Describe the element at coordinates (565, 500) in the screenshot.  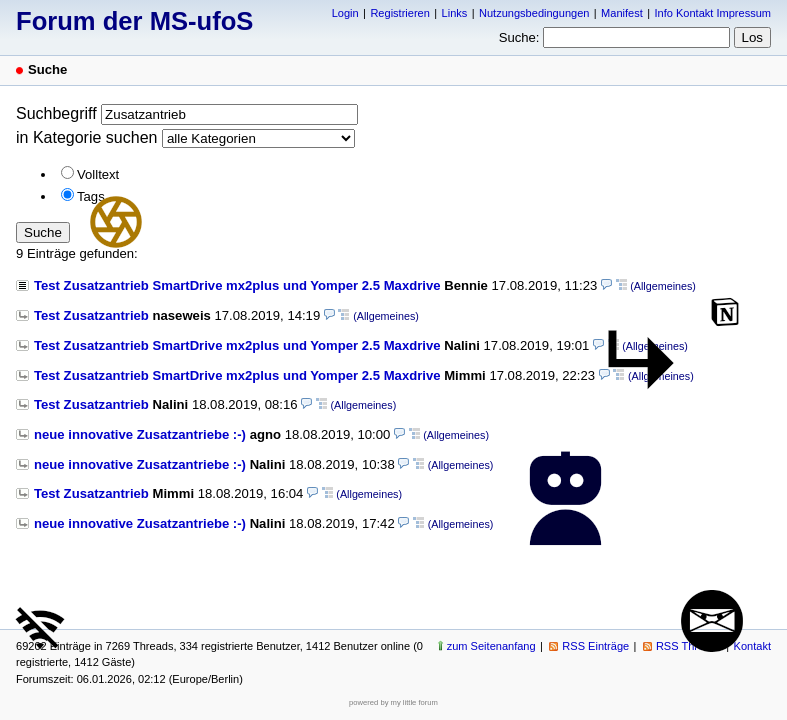
I see `access AI assistant or chatbot features` at that location.